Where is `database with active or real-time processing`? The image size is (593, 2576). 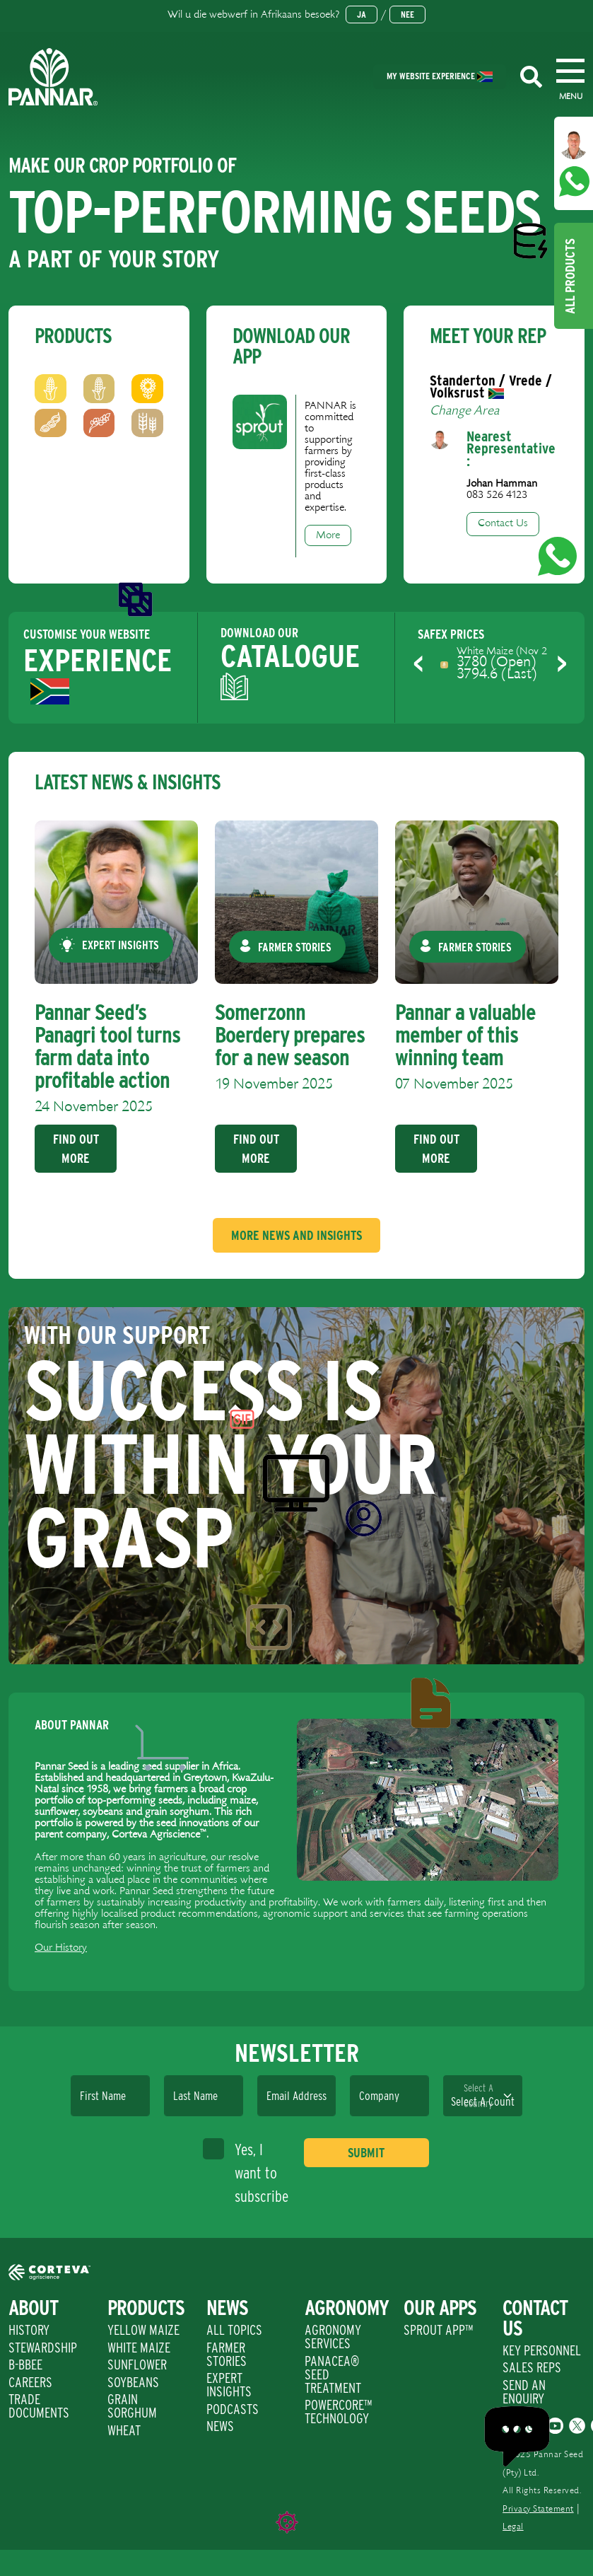
database with active or real-time processing is located at coordinates (529, 240).